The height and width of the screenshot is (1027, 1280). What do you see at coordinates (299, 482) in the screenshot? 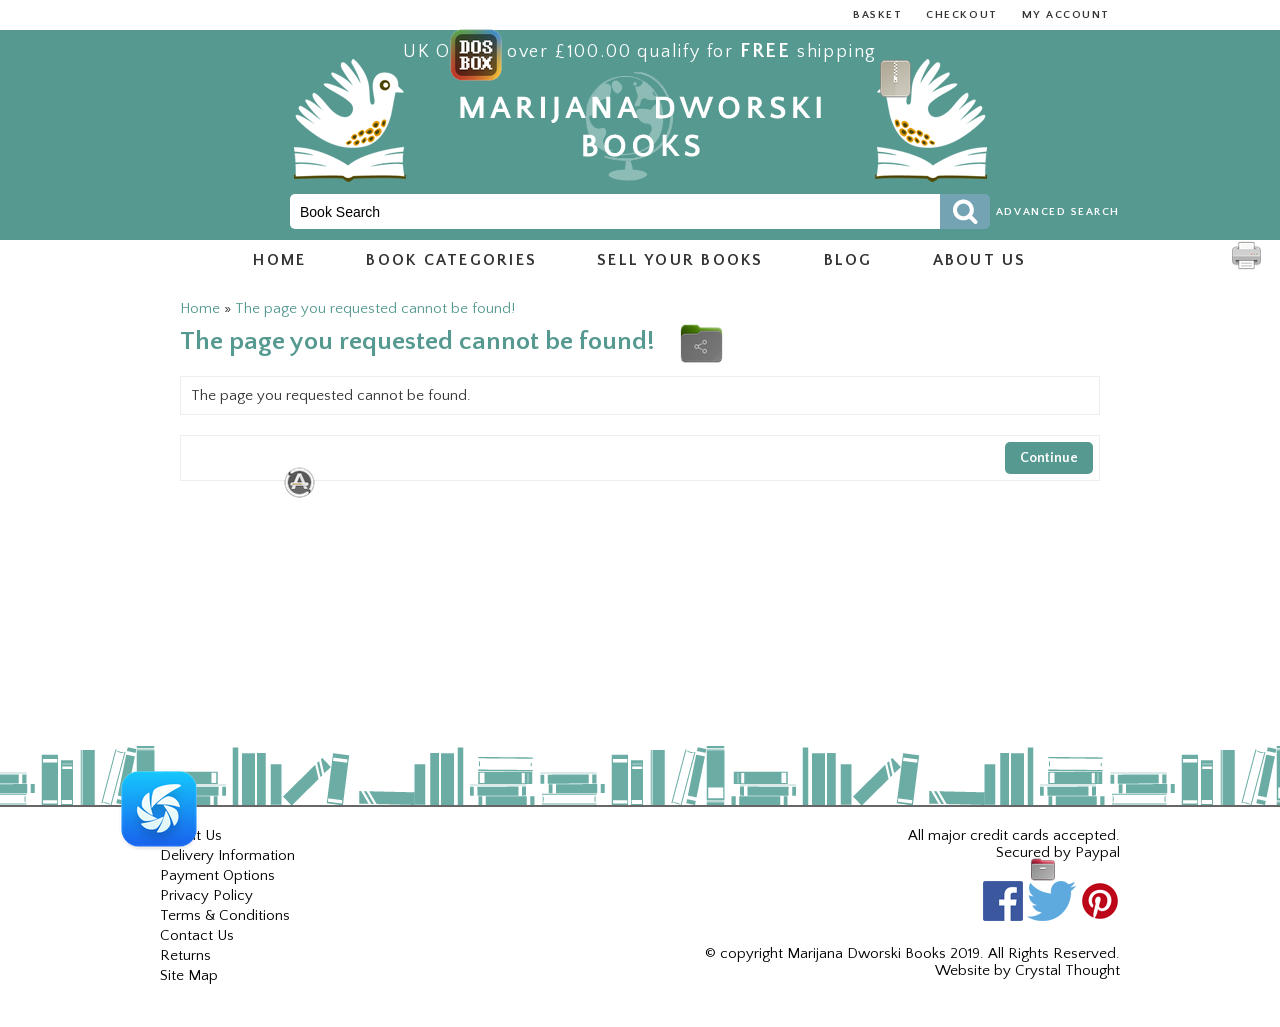
I see `open the software updater application` at bounding box center [299, 482].